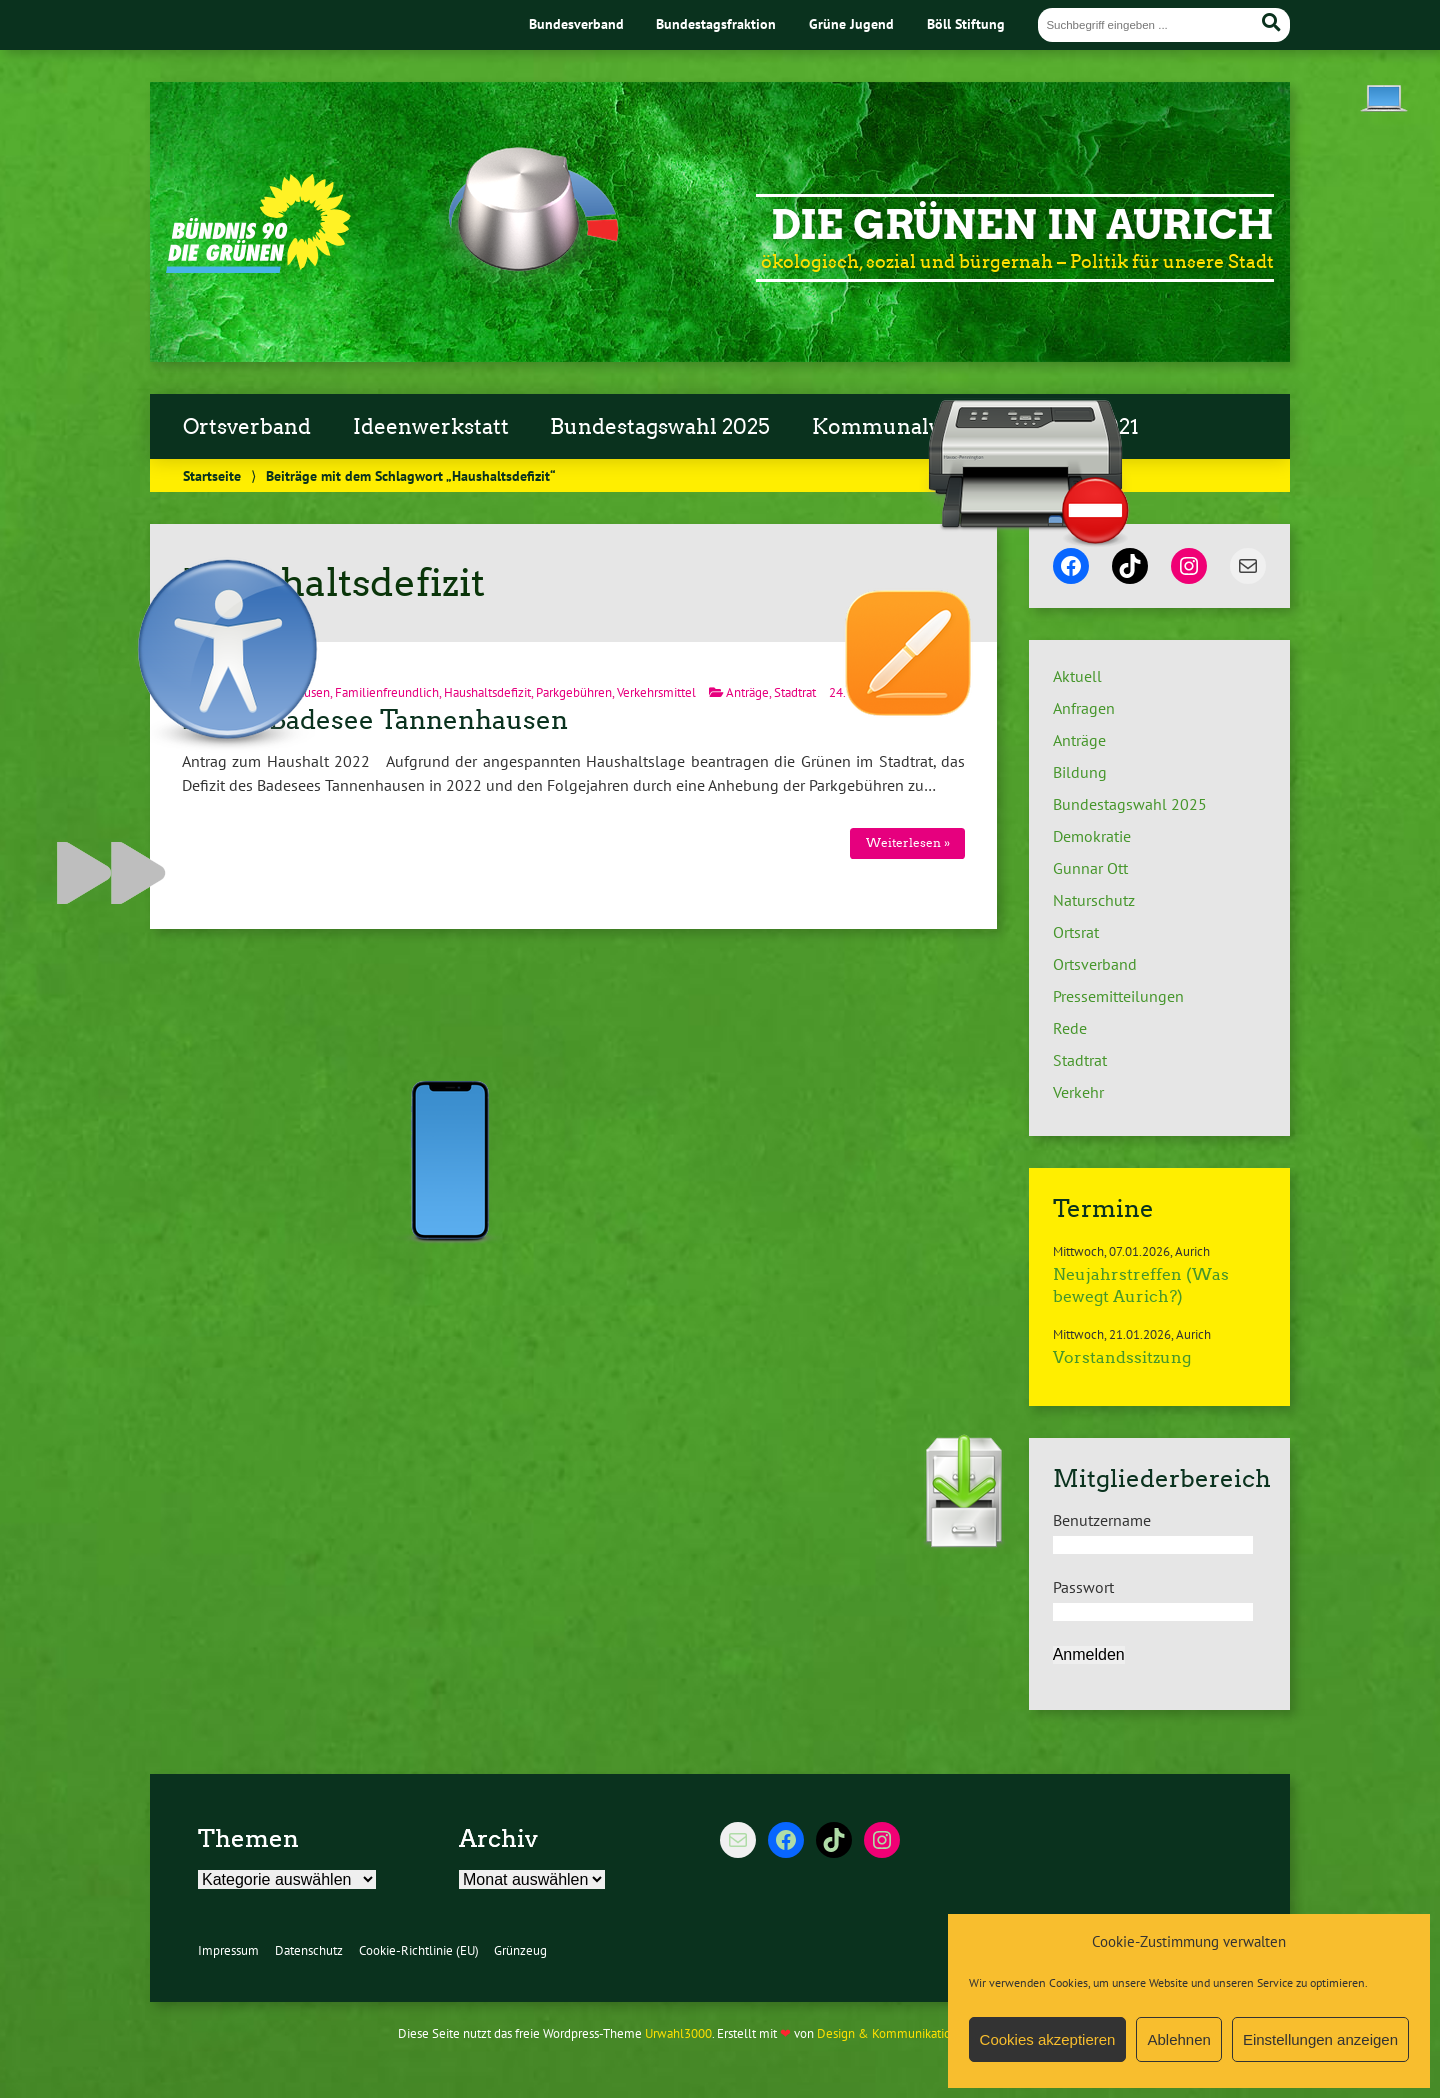 This screenshot has height=2098, width=1440. I want to click on skip forward in media playback, so click(112, 873).